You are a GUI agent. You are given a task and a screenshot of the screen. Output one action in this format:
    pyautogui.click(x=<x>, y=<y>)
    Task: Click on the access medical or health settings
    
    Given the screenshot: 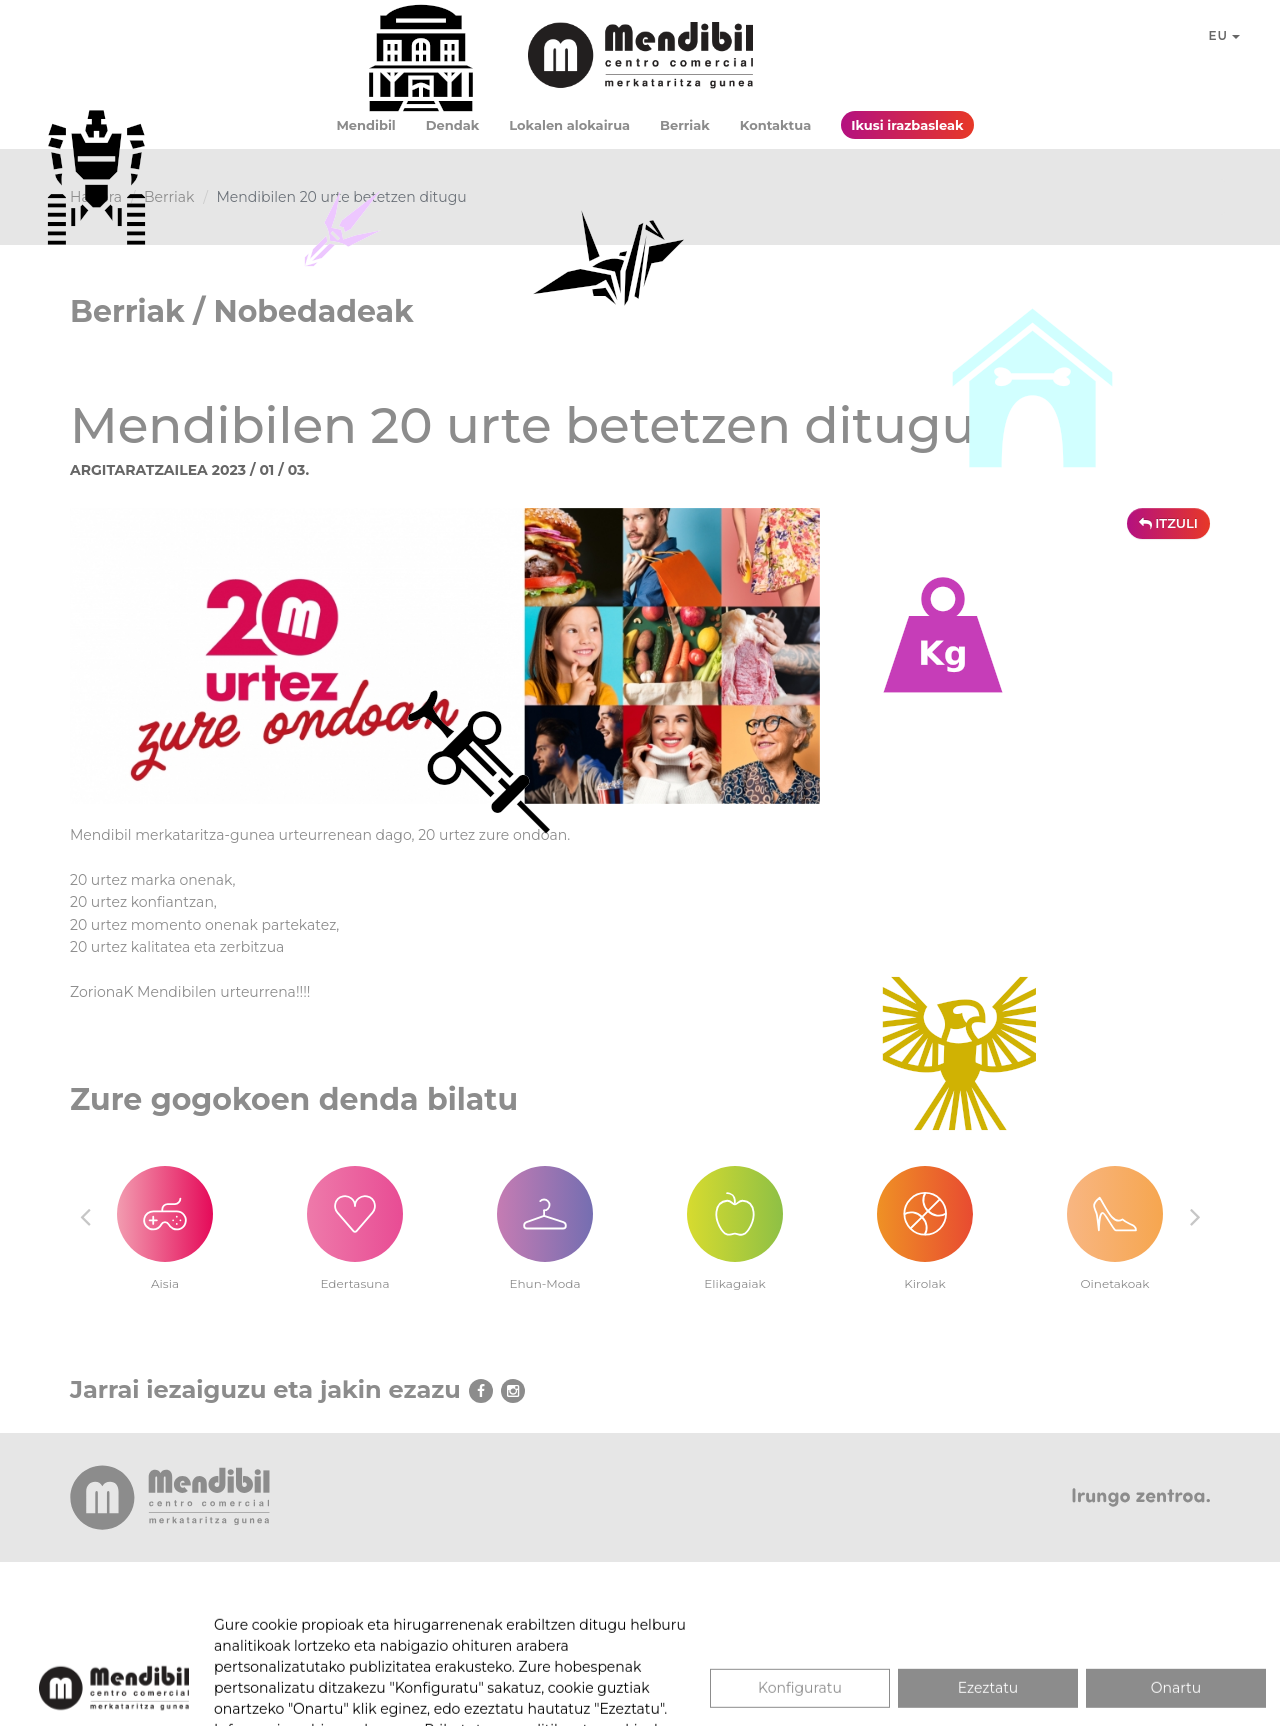 What is the action you would take?
    pyautogui.click(x=478, y=761)
    